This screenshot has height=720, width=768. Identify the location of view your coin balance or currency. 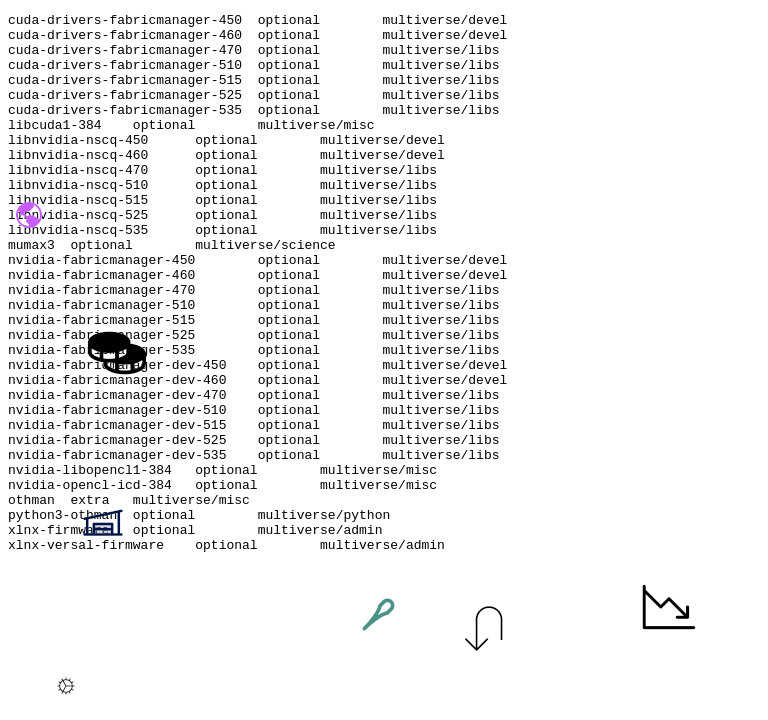
(117, 353).